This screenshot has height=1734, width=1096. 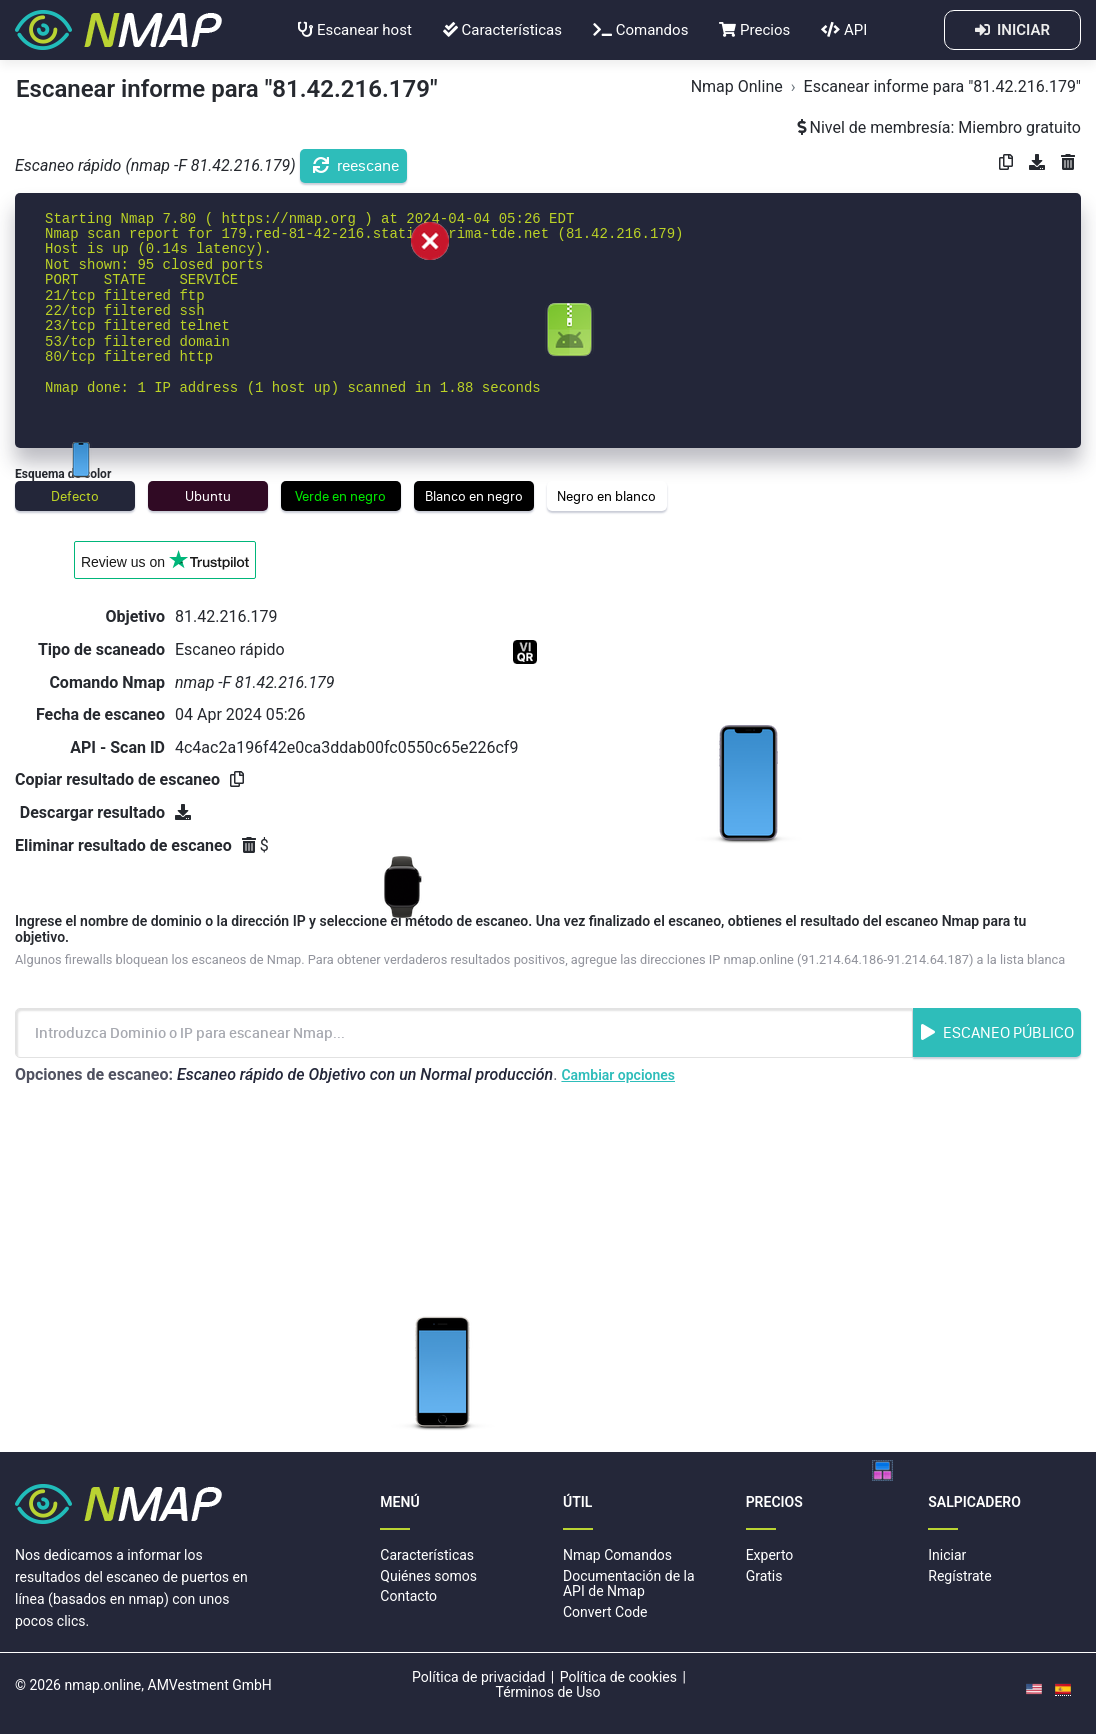 I want to click on iPhone SE device icon for system identification, so click(x=442, y=1373).